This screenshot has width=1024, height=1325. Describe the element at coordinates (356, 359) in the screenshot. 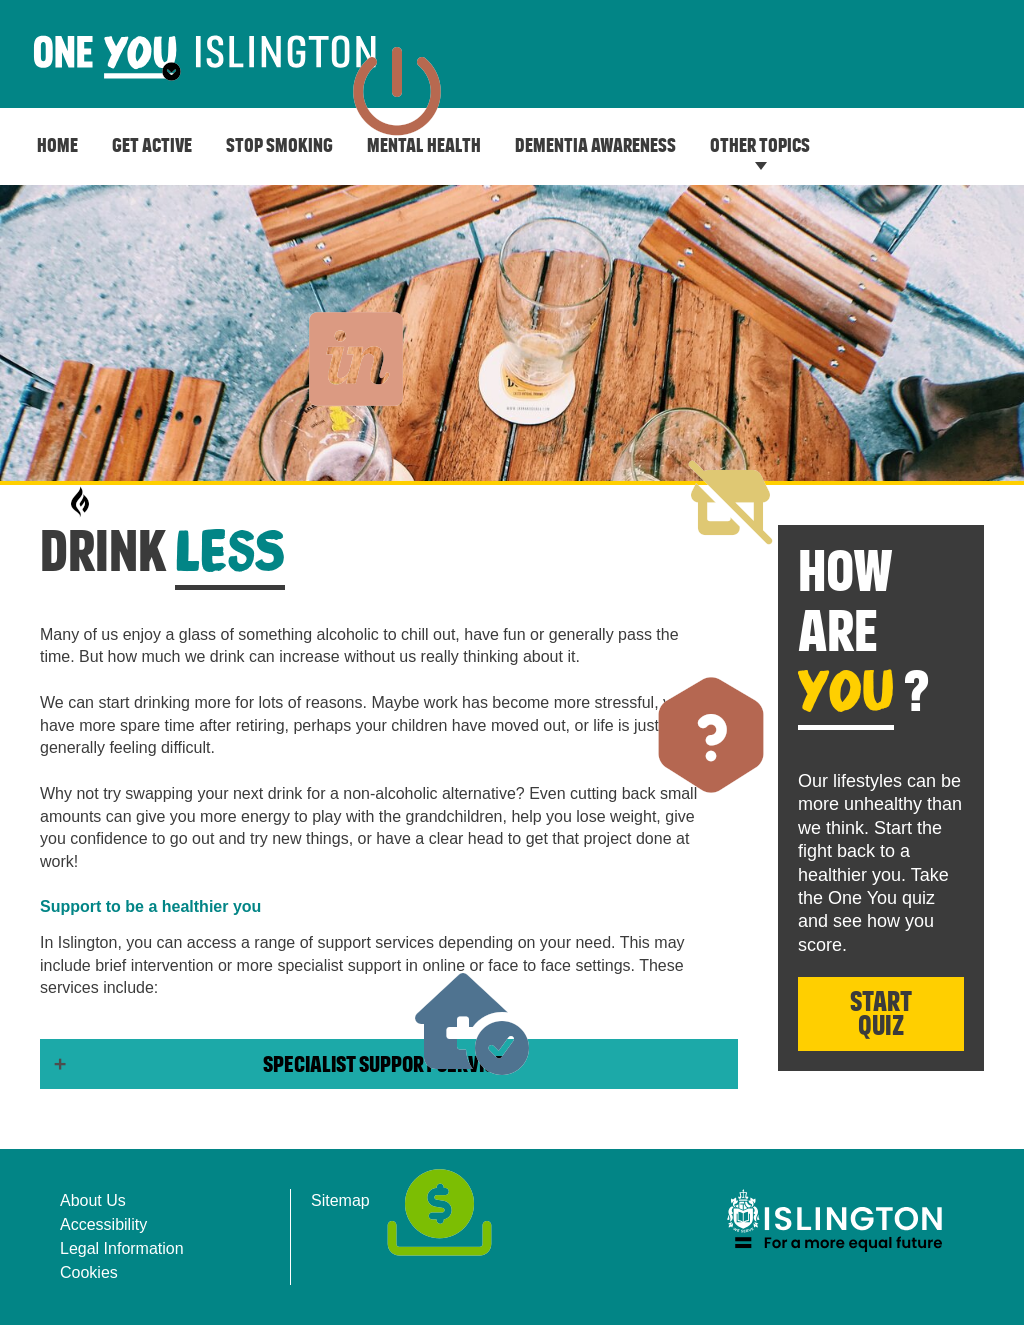

I see `open InVision app` at that location.